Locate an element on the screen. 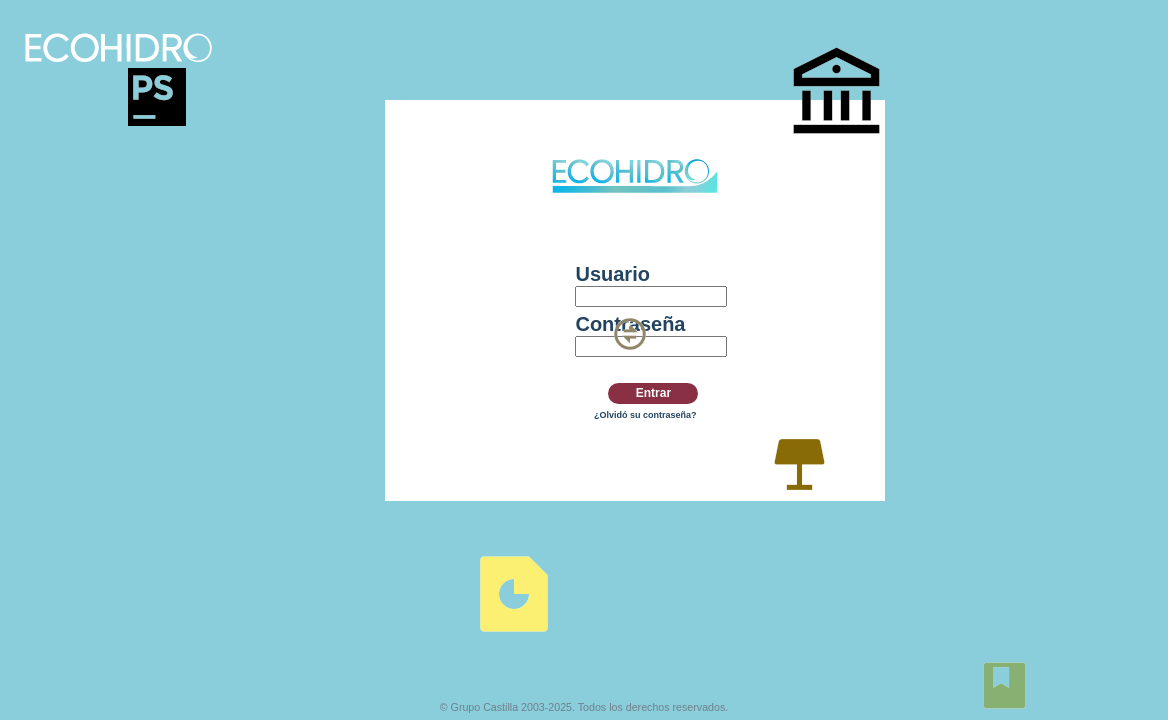 The width and height of the screenshot is (1168, 720). open keynote presentation app is located at coordinates (799, 464).